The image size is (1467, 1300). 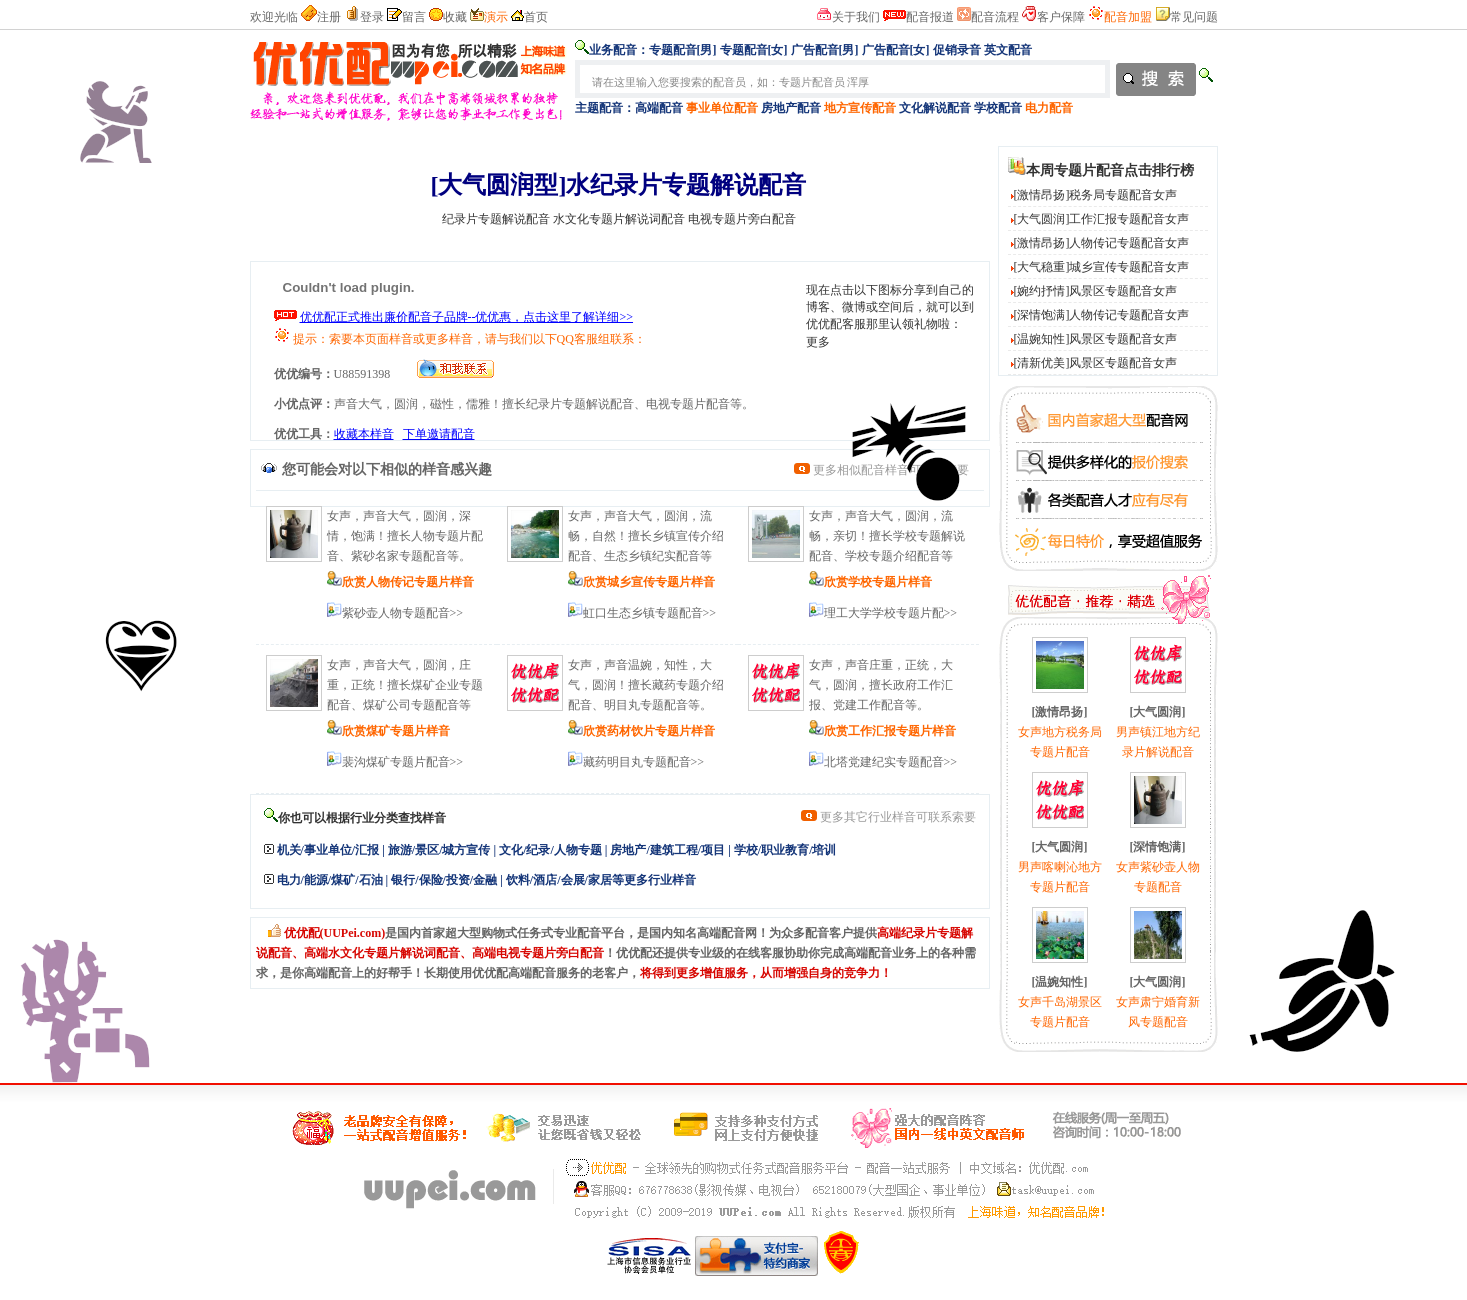 What do you see at coordinates (1322, 981) in the screenshot?
I see `food or fruit category in a game inventory` at bounding box center [1322, 981].